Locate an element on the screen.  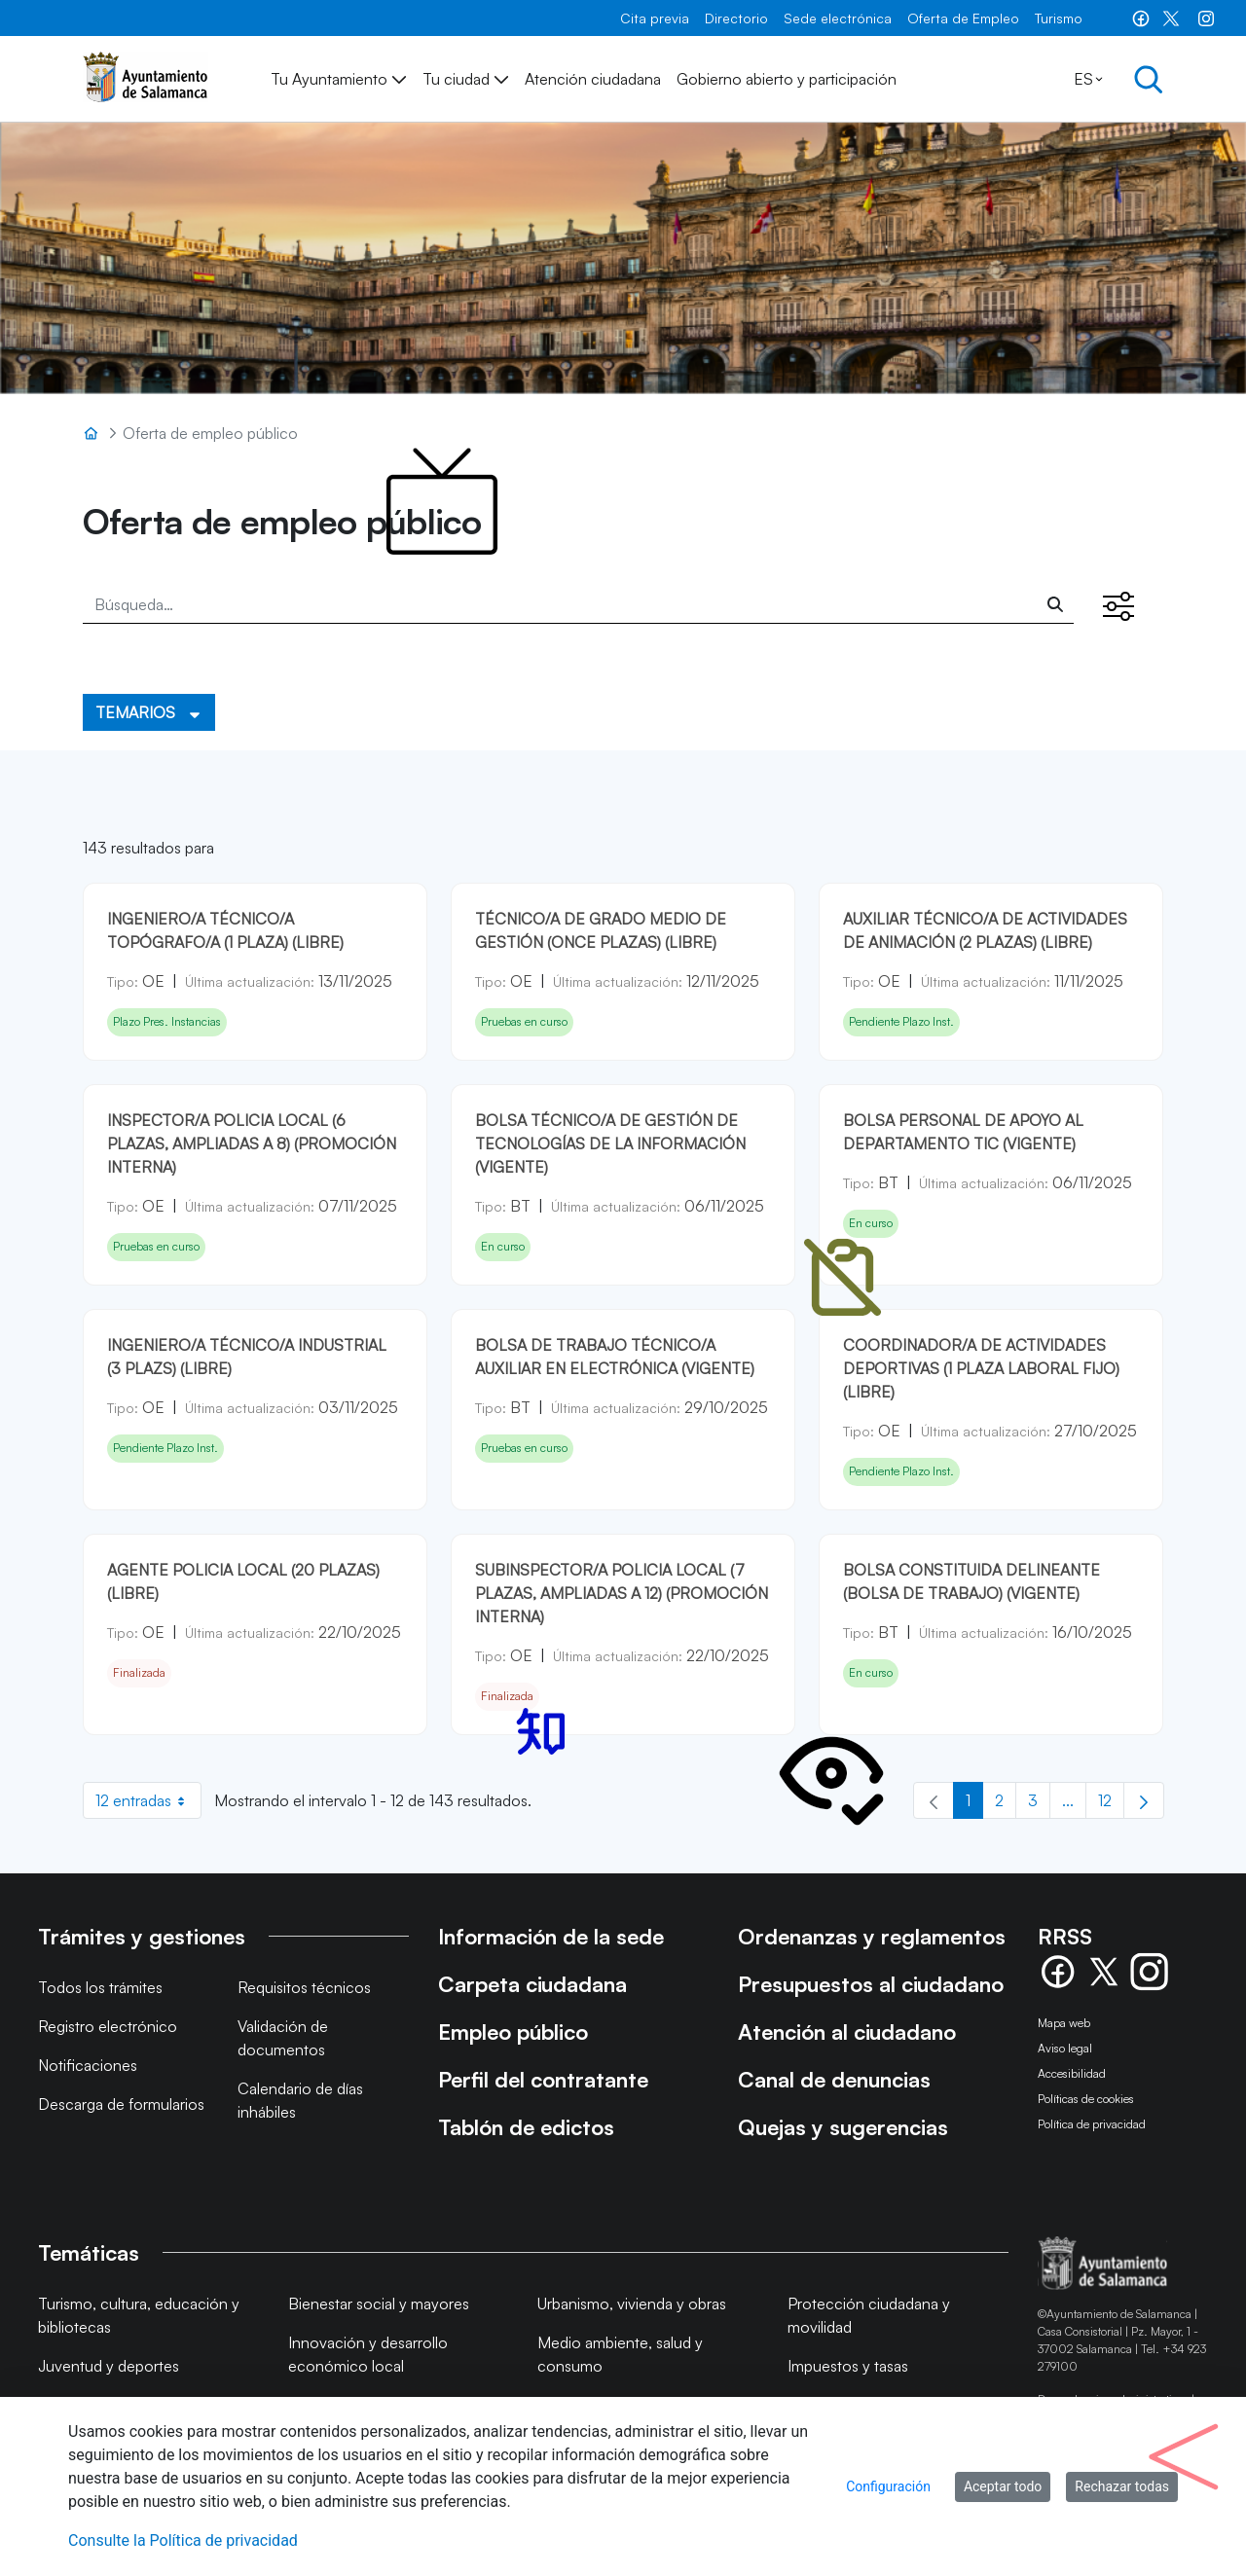
go back to the previous screen is located at coordinates (1185, 2456).